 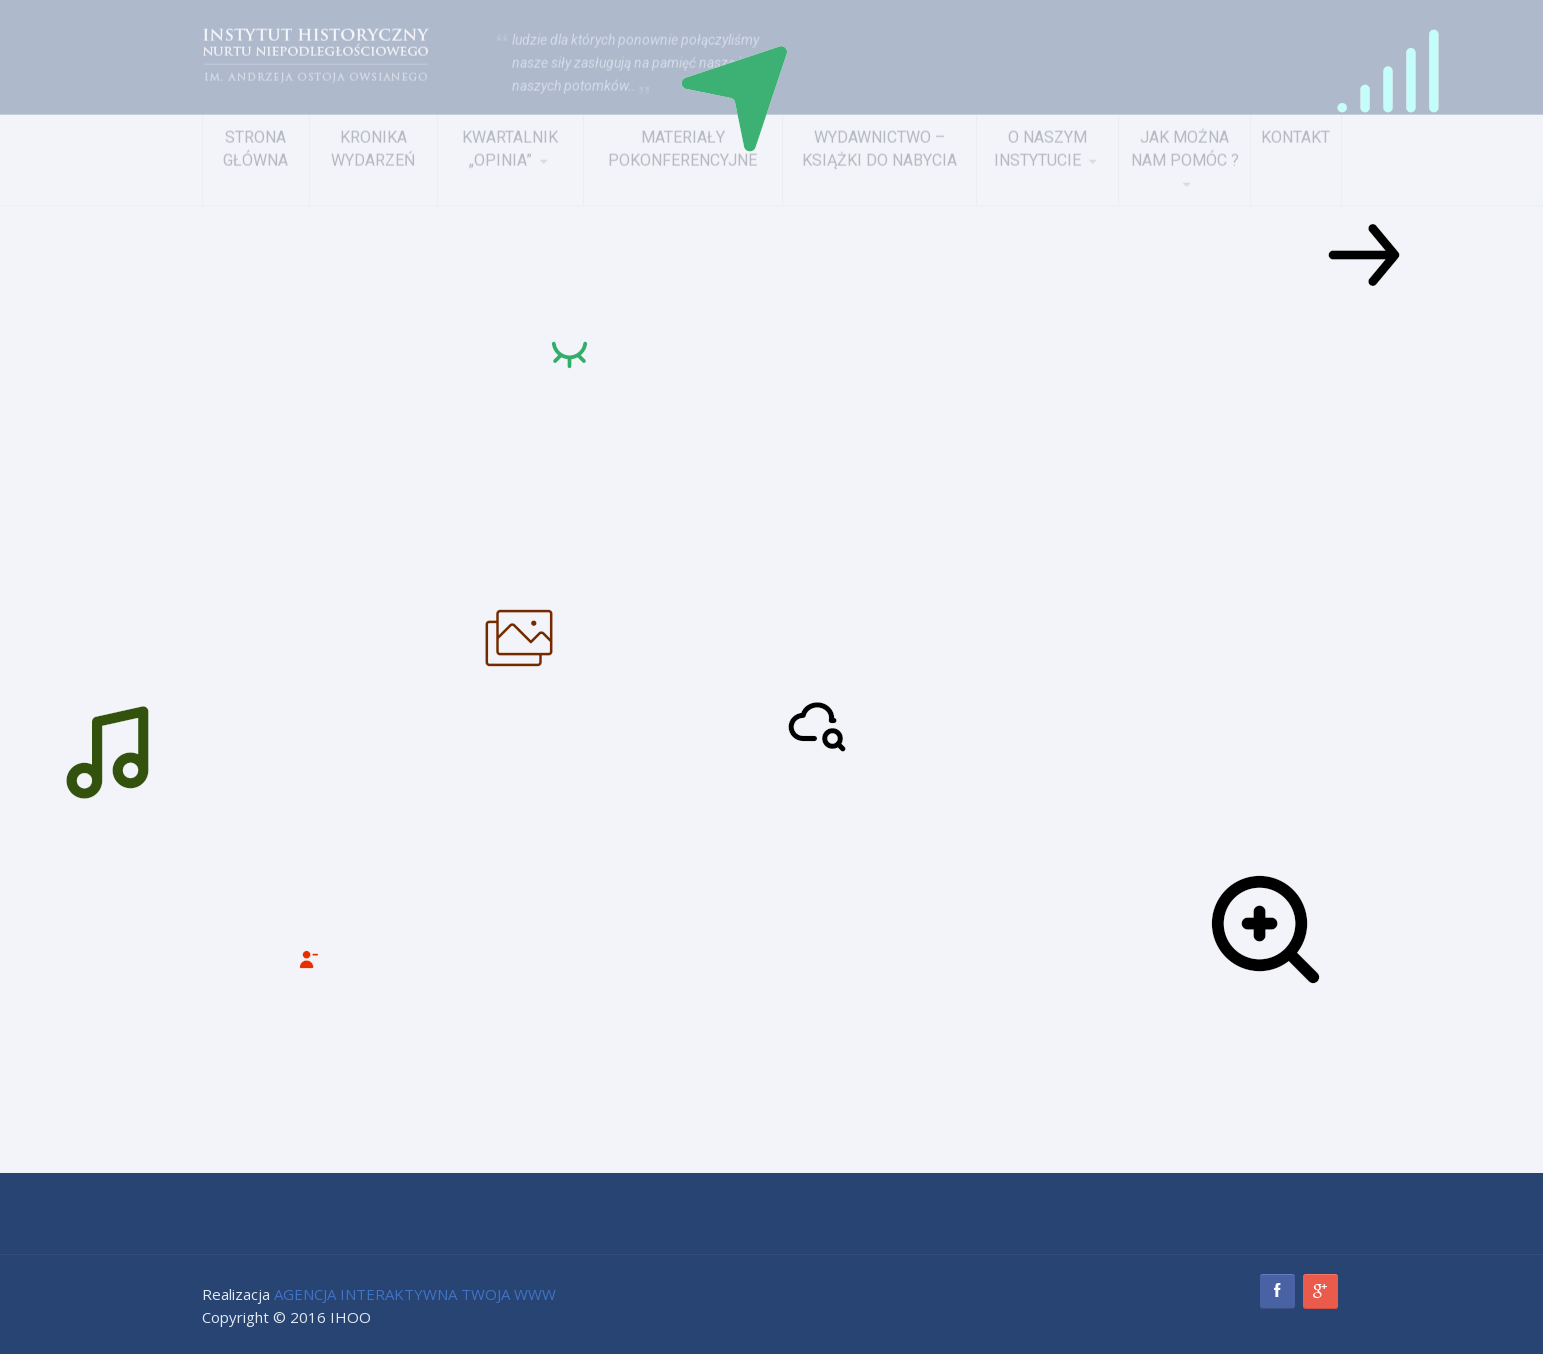 What do you see at coordinates (308, 959) in the screenshot?
I see `remove a contact or friend` at bounding box center [308, 959].